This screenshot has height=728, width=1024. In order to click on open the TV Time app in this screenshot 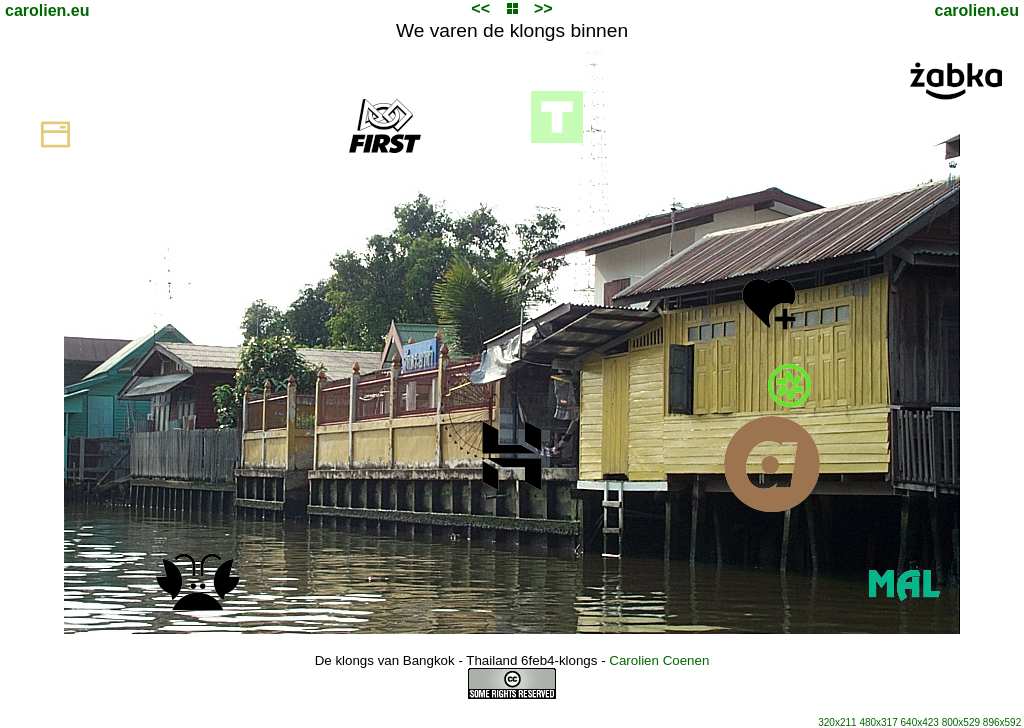, I will do `click(557, 117)`.